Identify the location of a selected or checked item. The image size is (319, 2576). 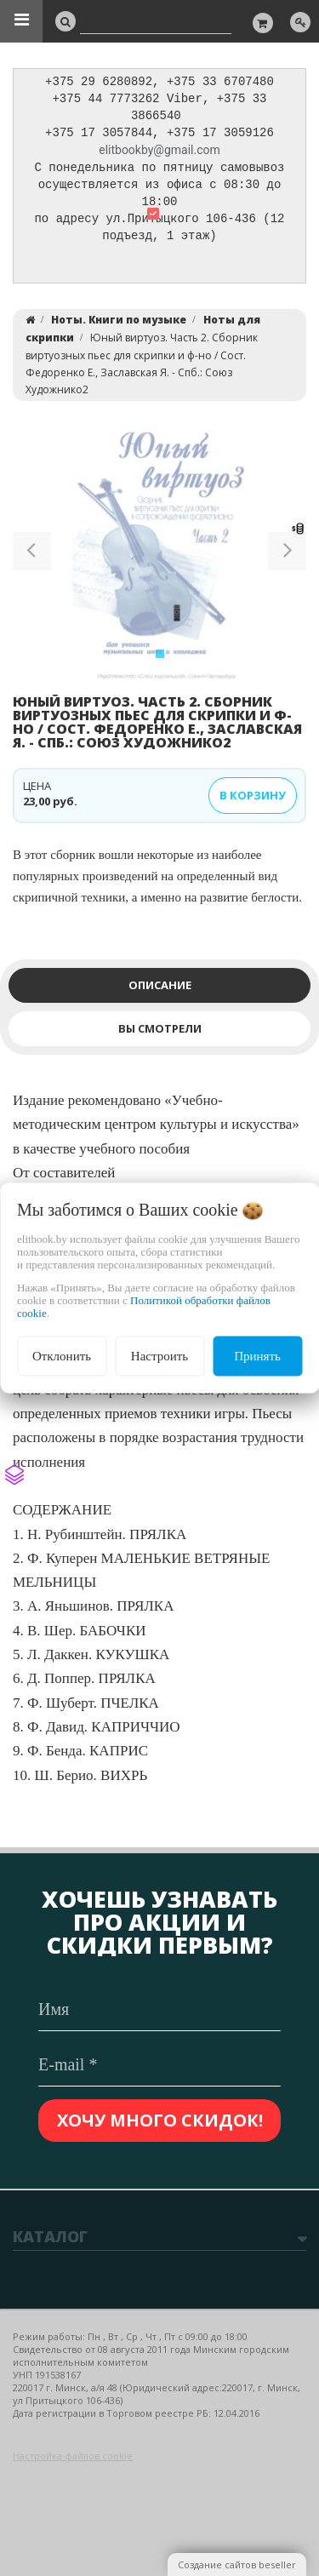
(153, 214).